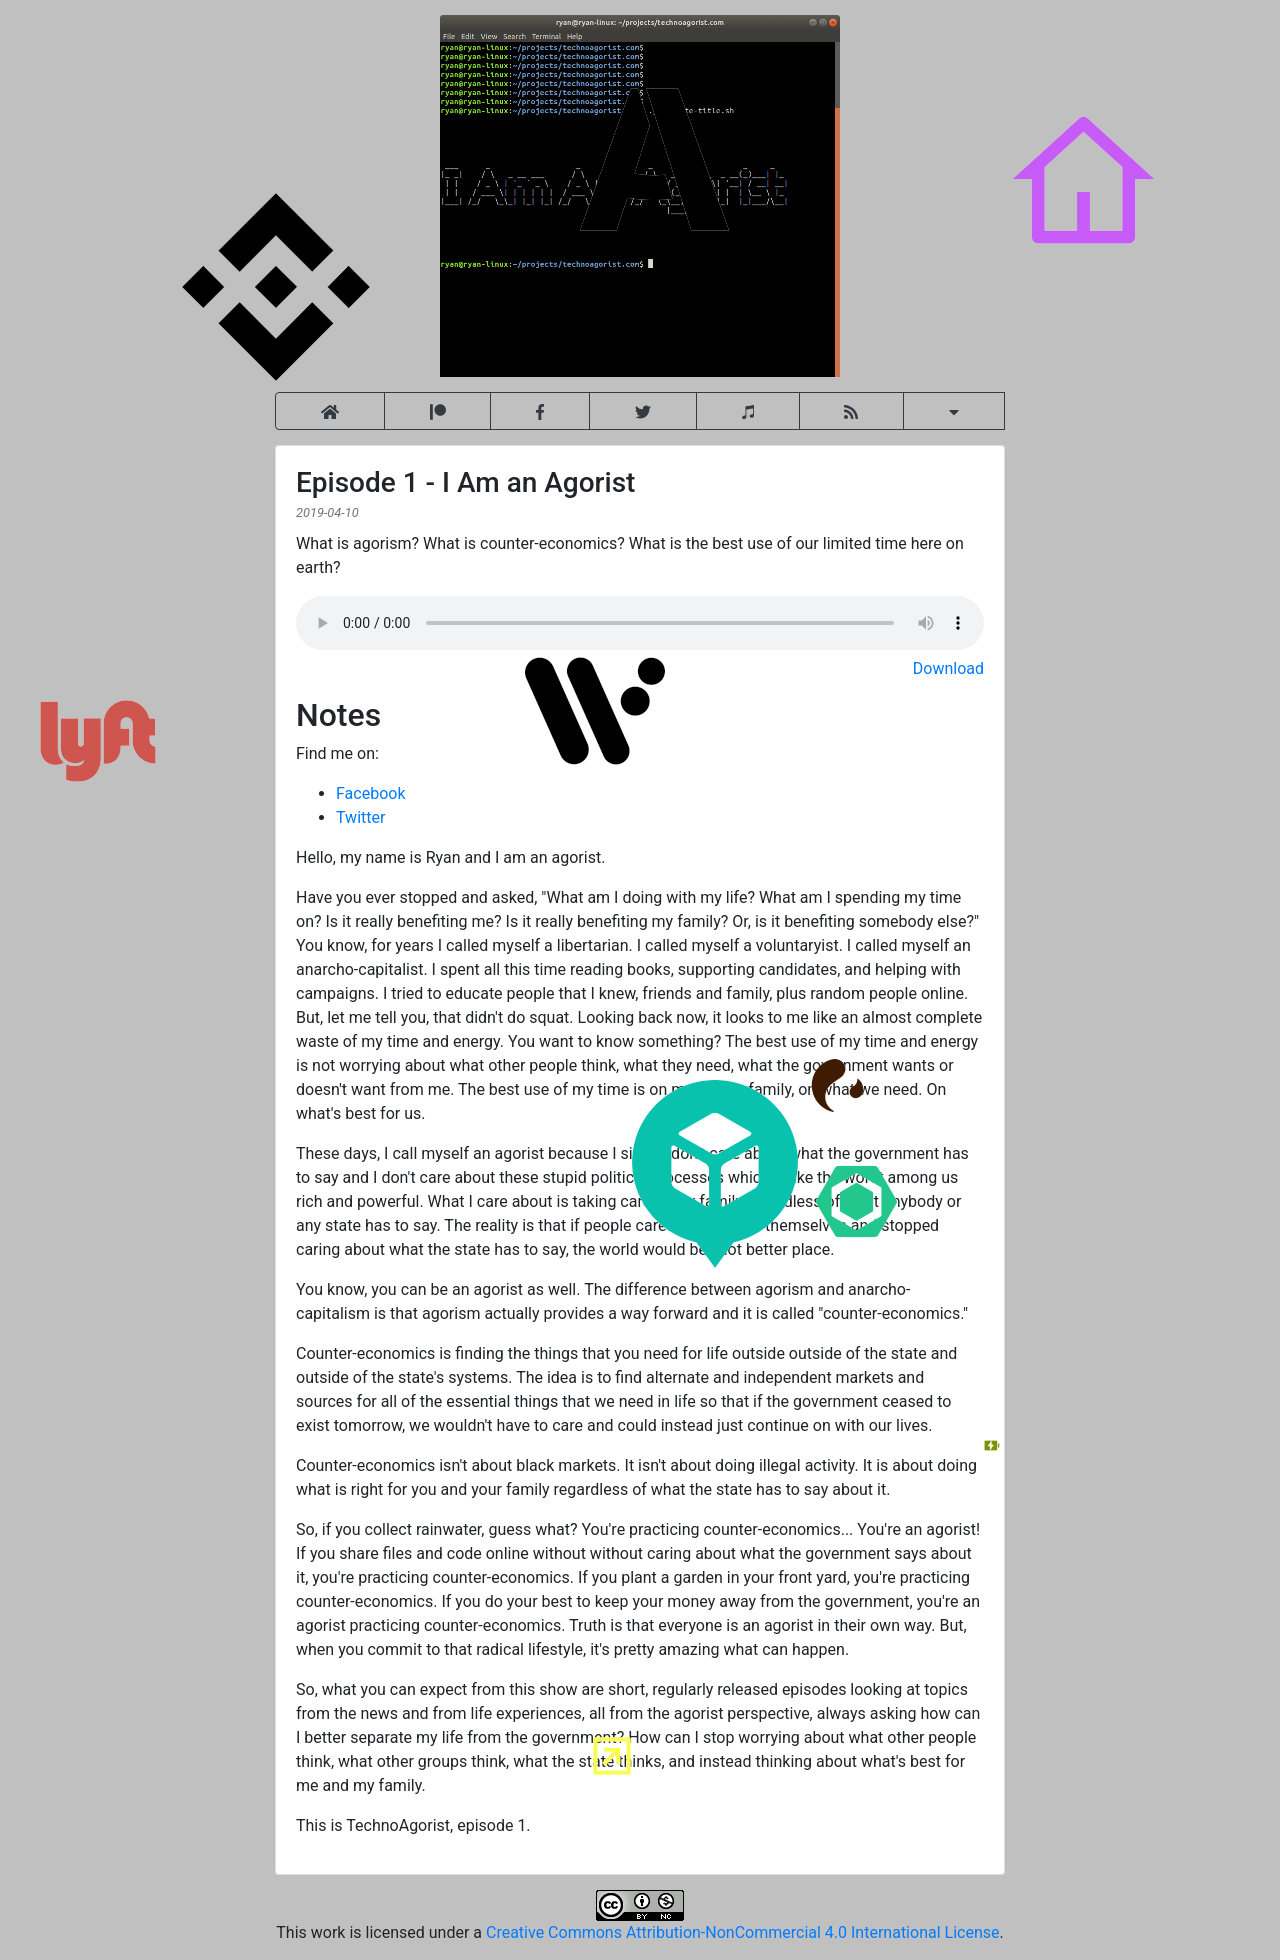 The height and width of the screenshot is (1960, 1280). I want to click on open the AfterShip package tracking app, so click(715, 1174).